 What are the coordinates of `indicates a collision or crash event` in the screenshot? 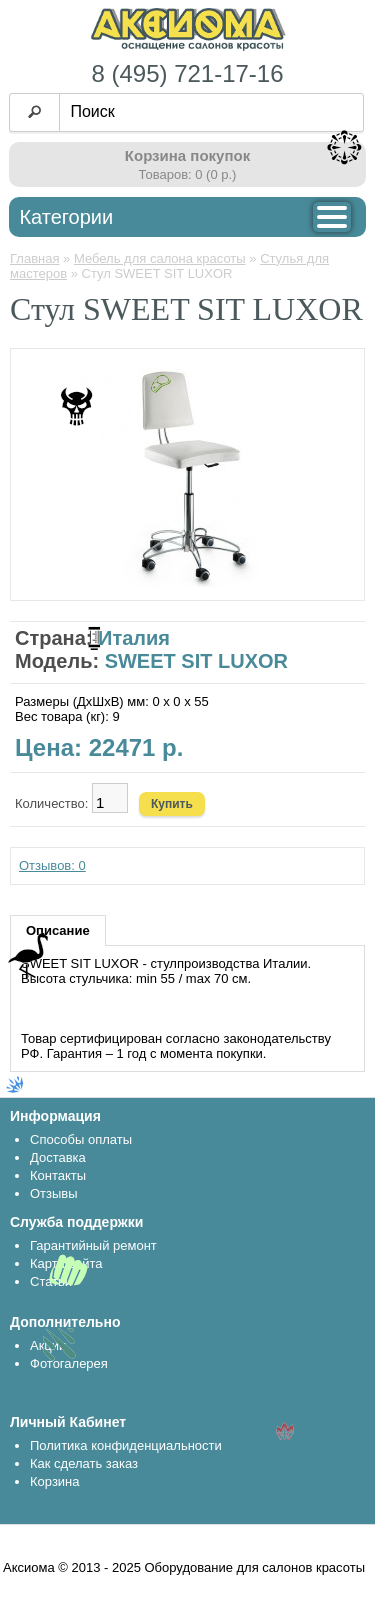 It's located at (15, 1085).